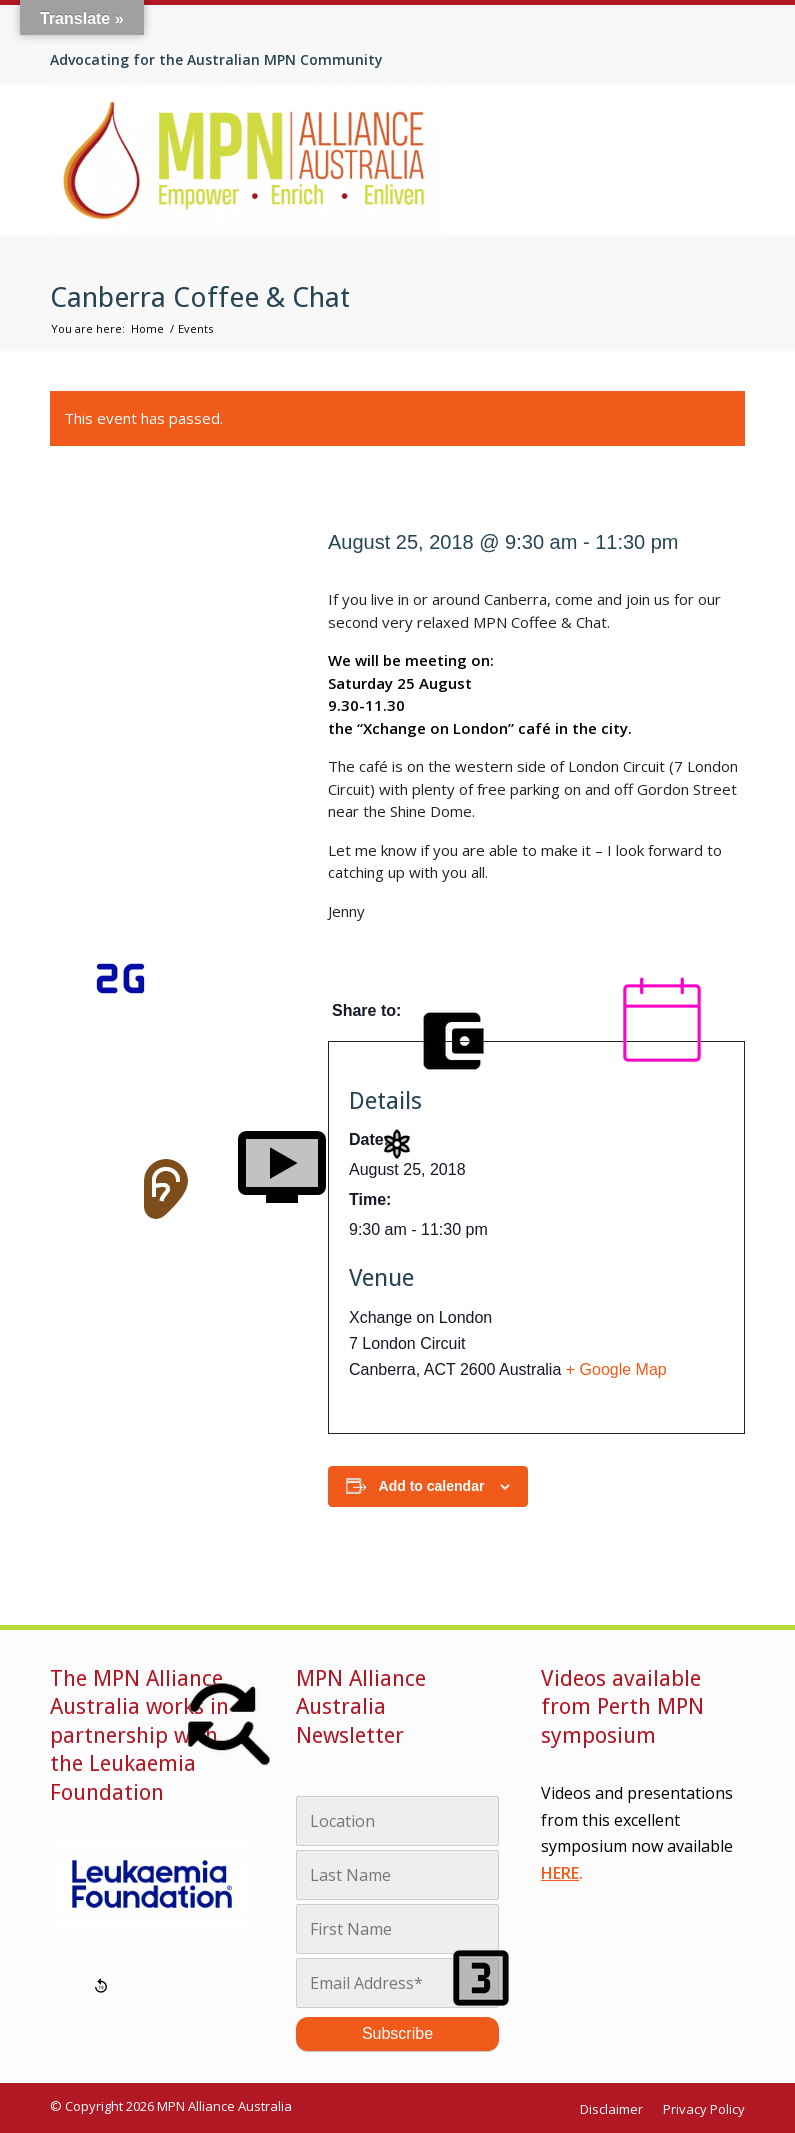 The height and width of the screenshot is (2133, 795). What do you see at coordinates (481, 1978) in the screenshot?
I see `select option 3 in a numbered list` at bounding box center [481, 1978].